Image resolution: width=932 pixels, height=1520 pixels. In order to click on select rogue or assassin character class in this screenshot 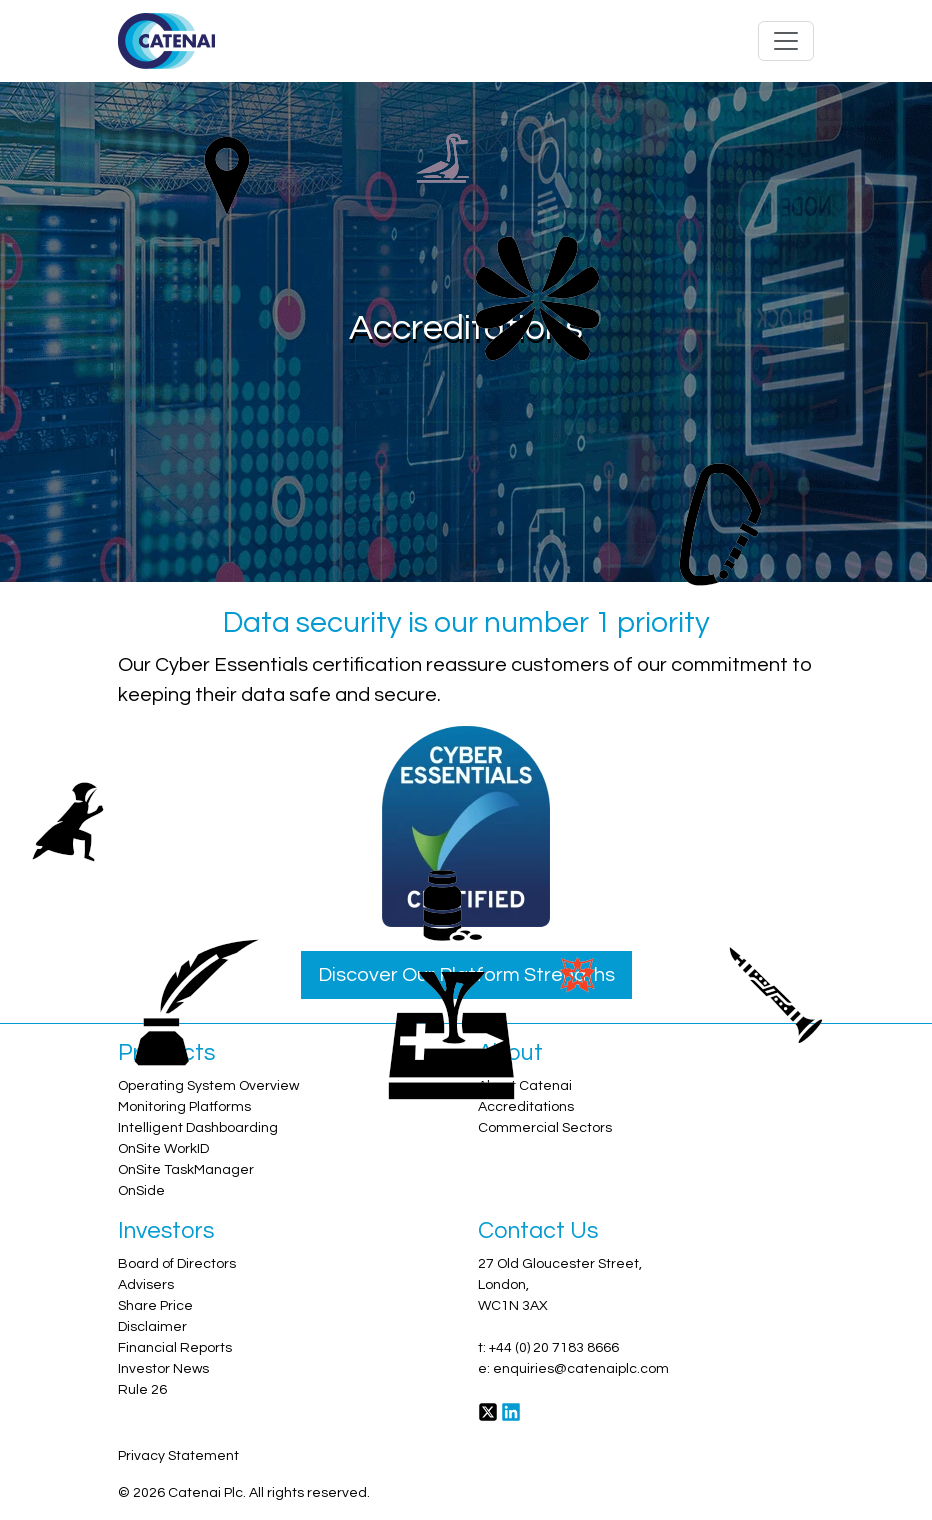, I will do `click(68, 822)`.